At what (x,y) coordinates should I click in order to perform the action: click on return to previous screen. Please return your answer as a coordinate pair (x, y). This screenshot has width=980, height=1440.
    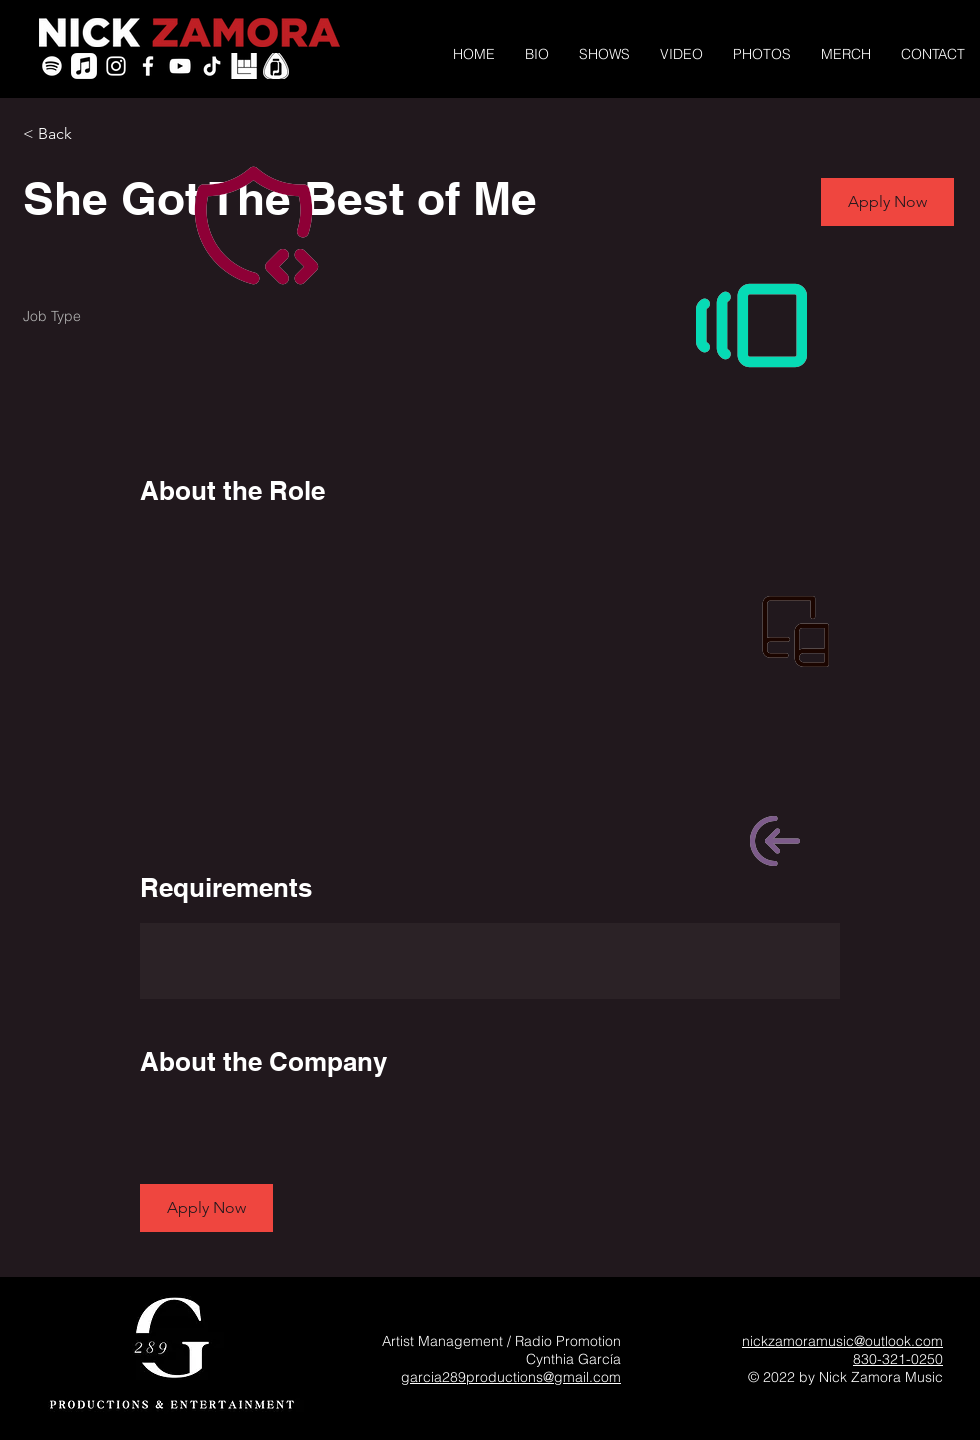
    Looking at the image, I should click on (775, 841).